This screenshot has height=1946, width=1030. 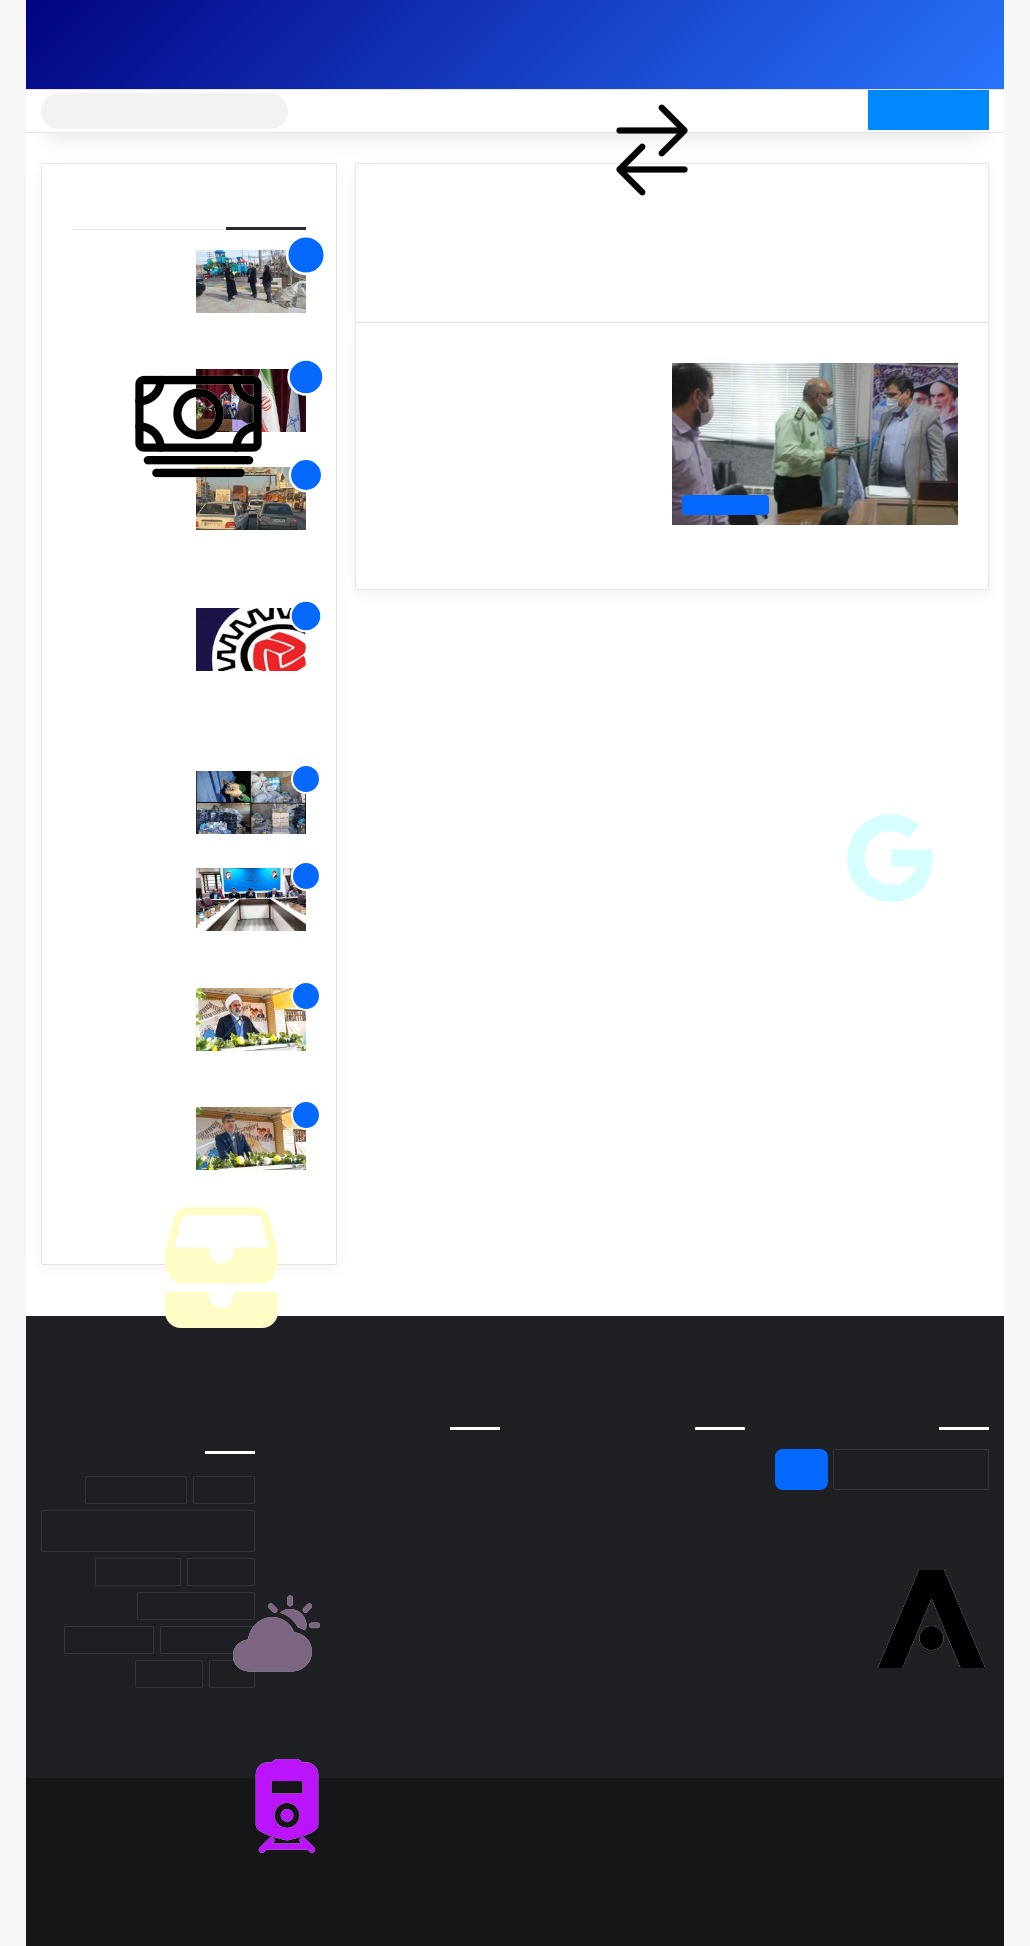 What do you see at coordinates (221, 1267) in the screenshot?
I see `view stacked file trays or inbox` at bounding box center [221, 1267].